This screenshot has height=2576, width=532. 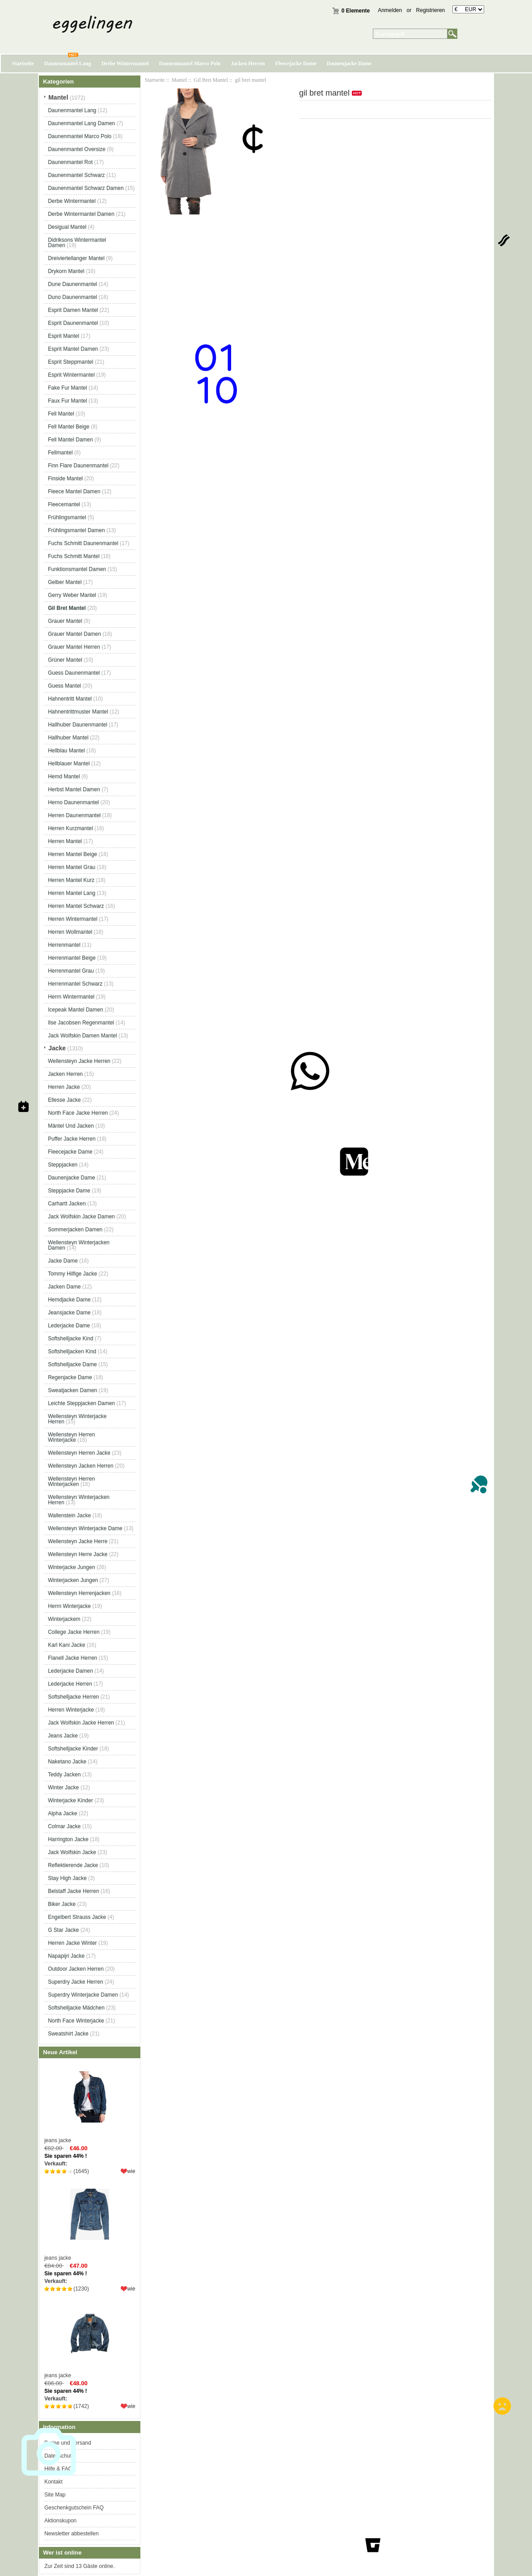 I want to click on add a new event to your calendar, so click(x=23, y=1107).